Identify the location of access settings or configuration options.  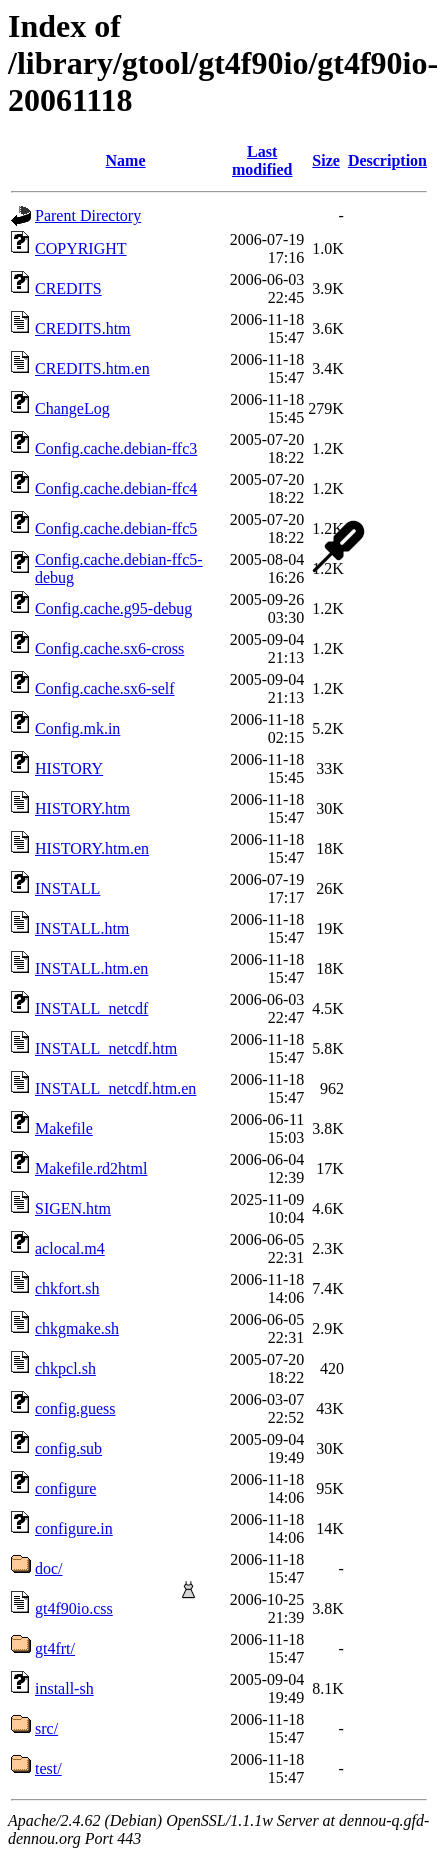
(338, 546).